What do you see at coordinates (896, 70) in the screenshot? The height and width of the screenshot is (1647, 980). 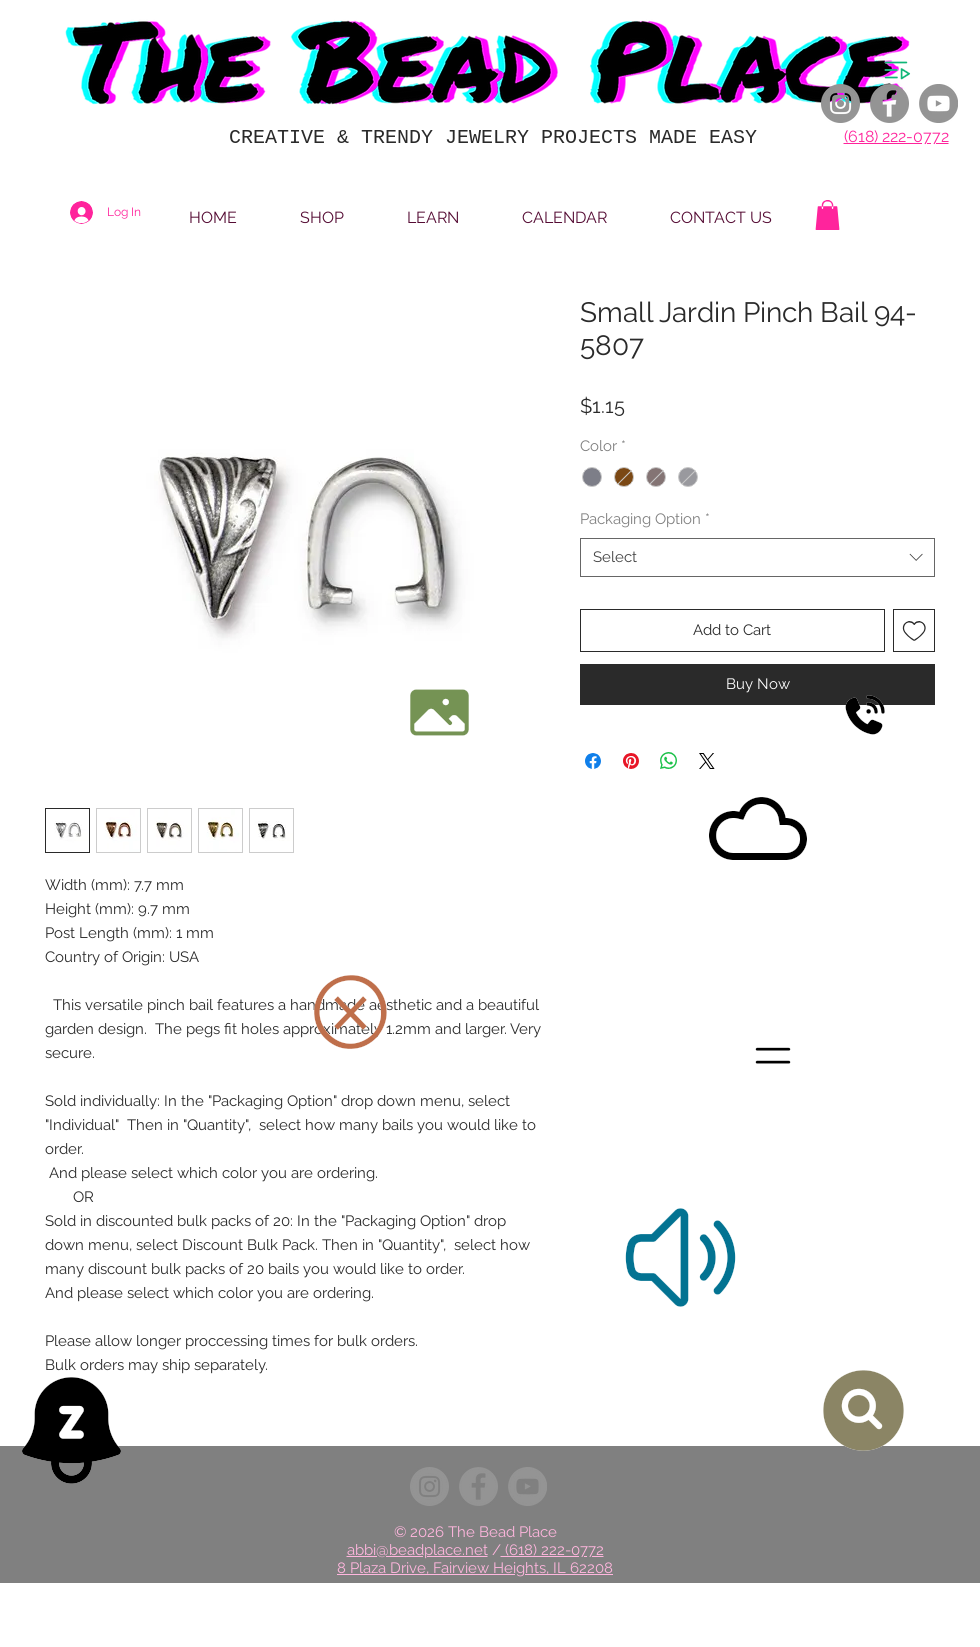 I see `view playback queue` at bounding box center [896, 70].